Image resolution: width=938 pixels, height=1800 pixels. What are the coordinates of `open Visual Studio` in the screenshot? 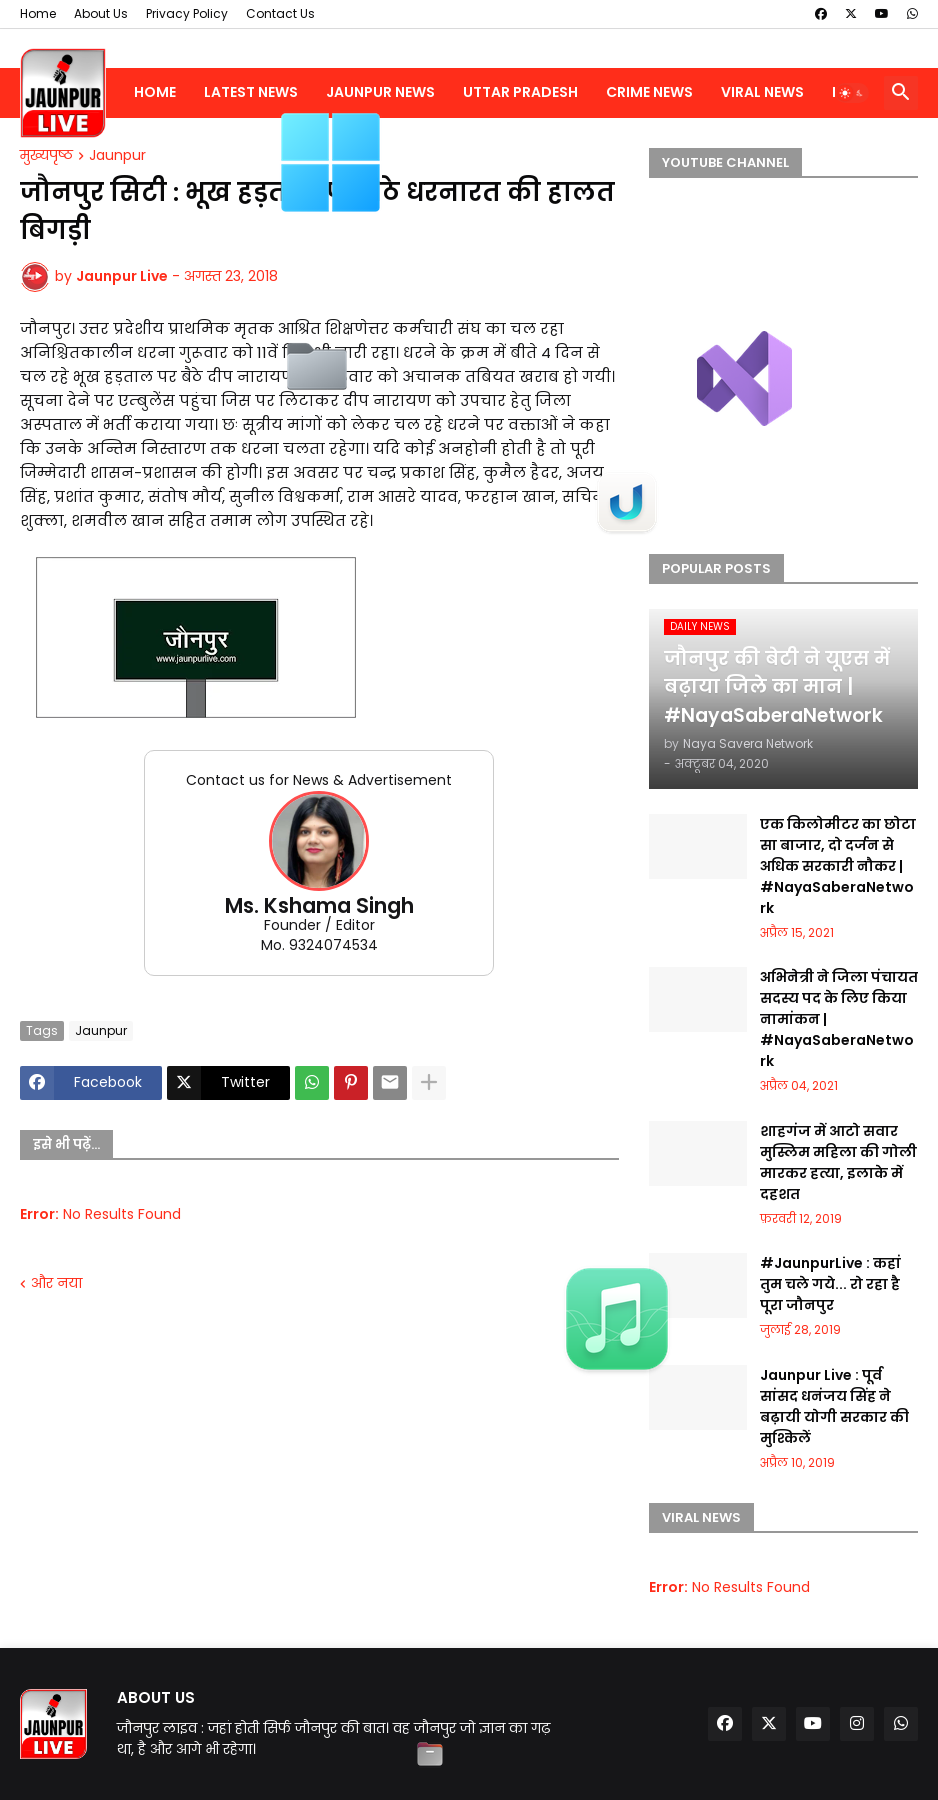 It's located at (744, 378).